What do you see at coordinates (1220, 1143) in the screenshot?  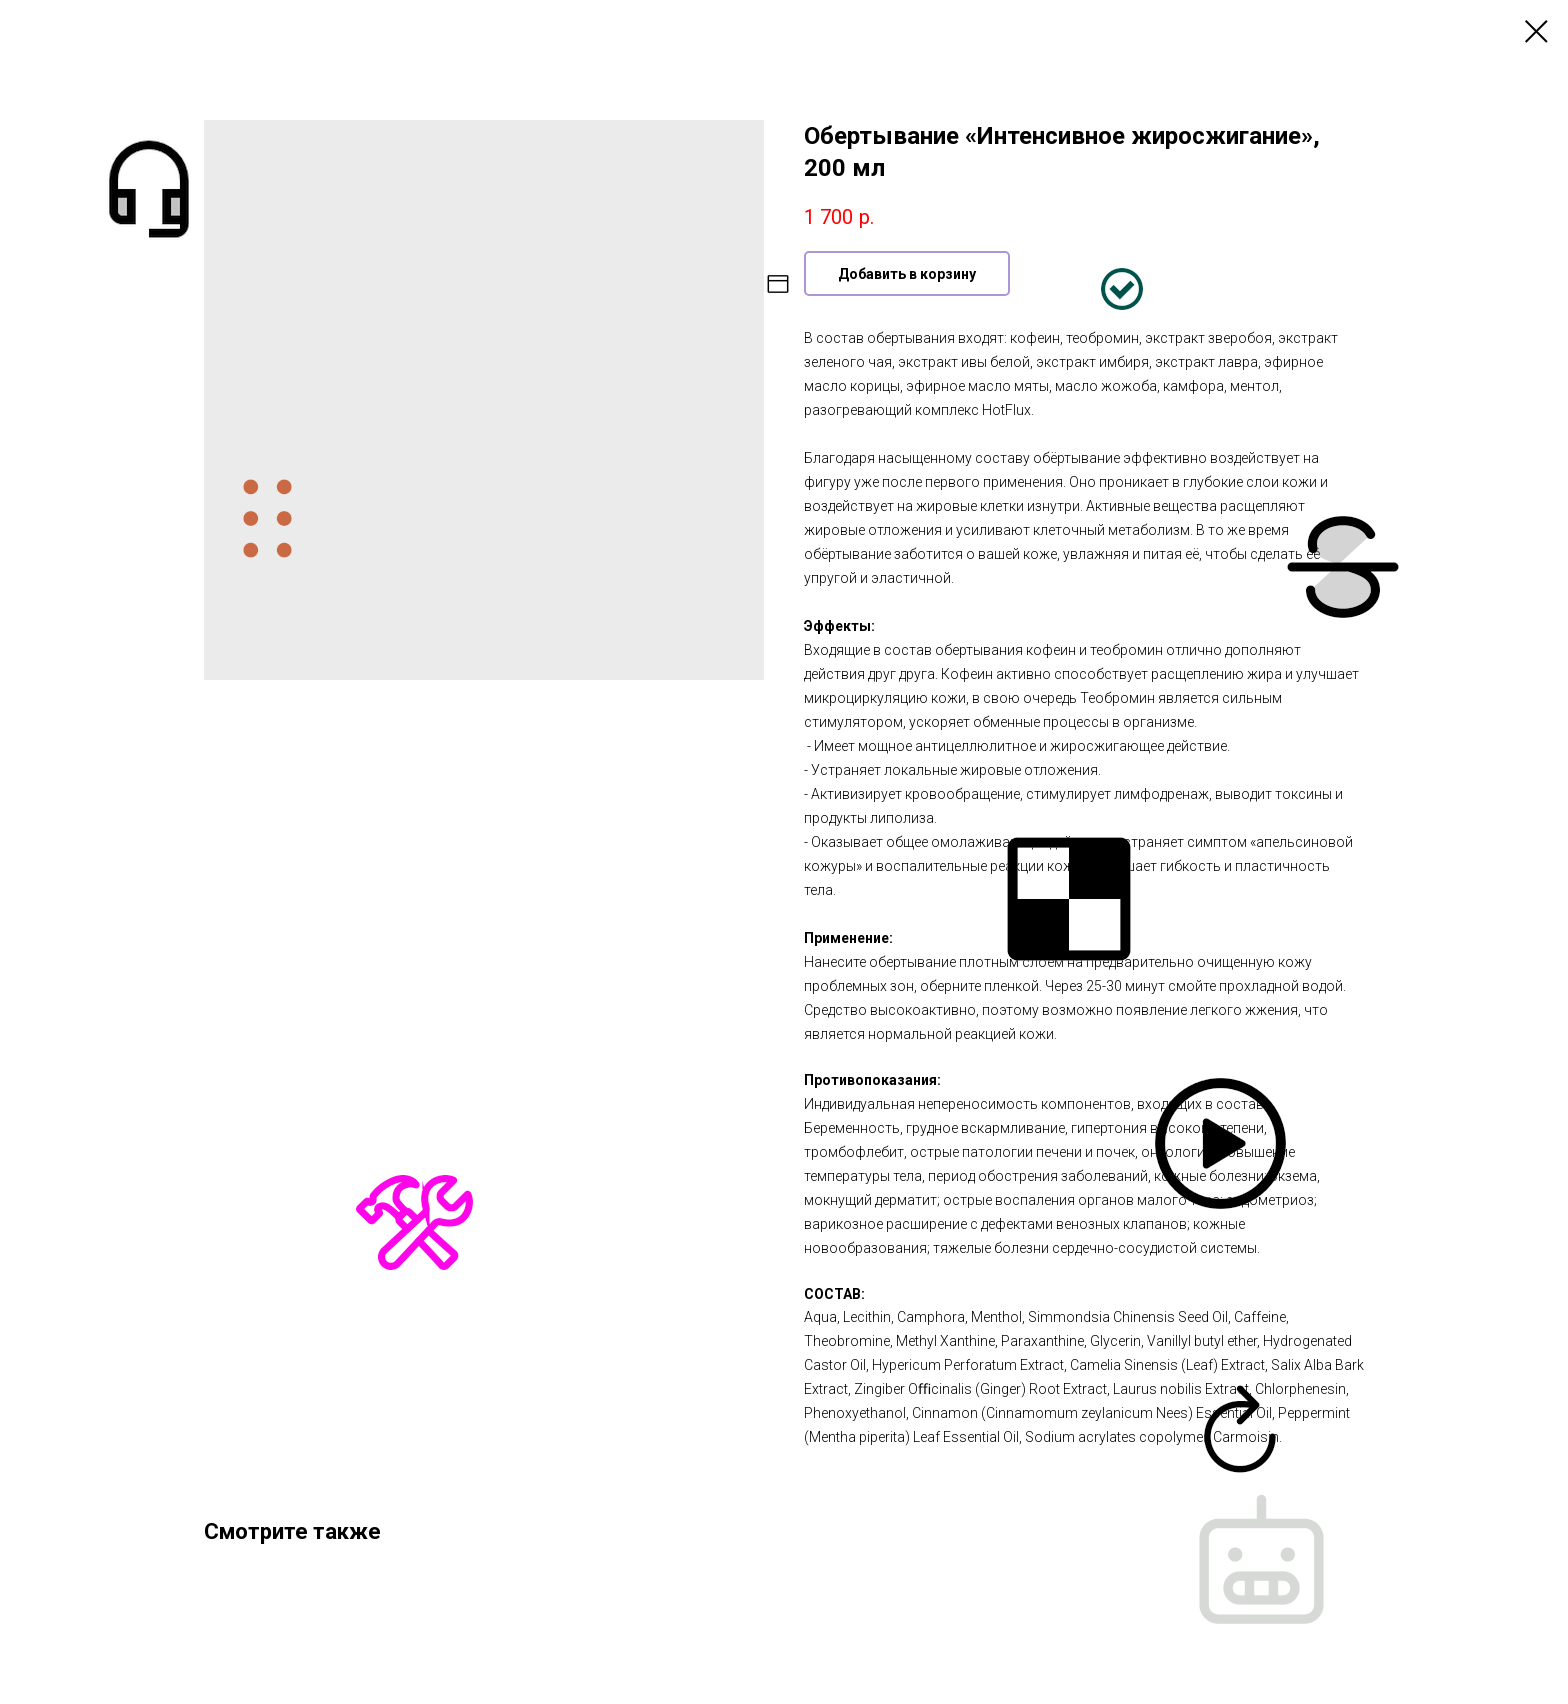 I see `play media or video content` at bounding box center [1220, 1143].